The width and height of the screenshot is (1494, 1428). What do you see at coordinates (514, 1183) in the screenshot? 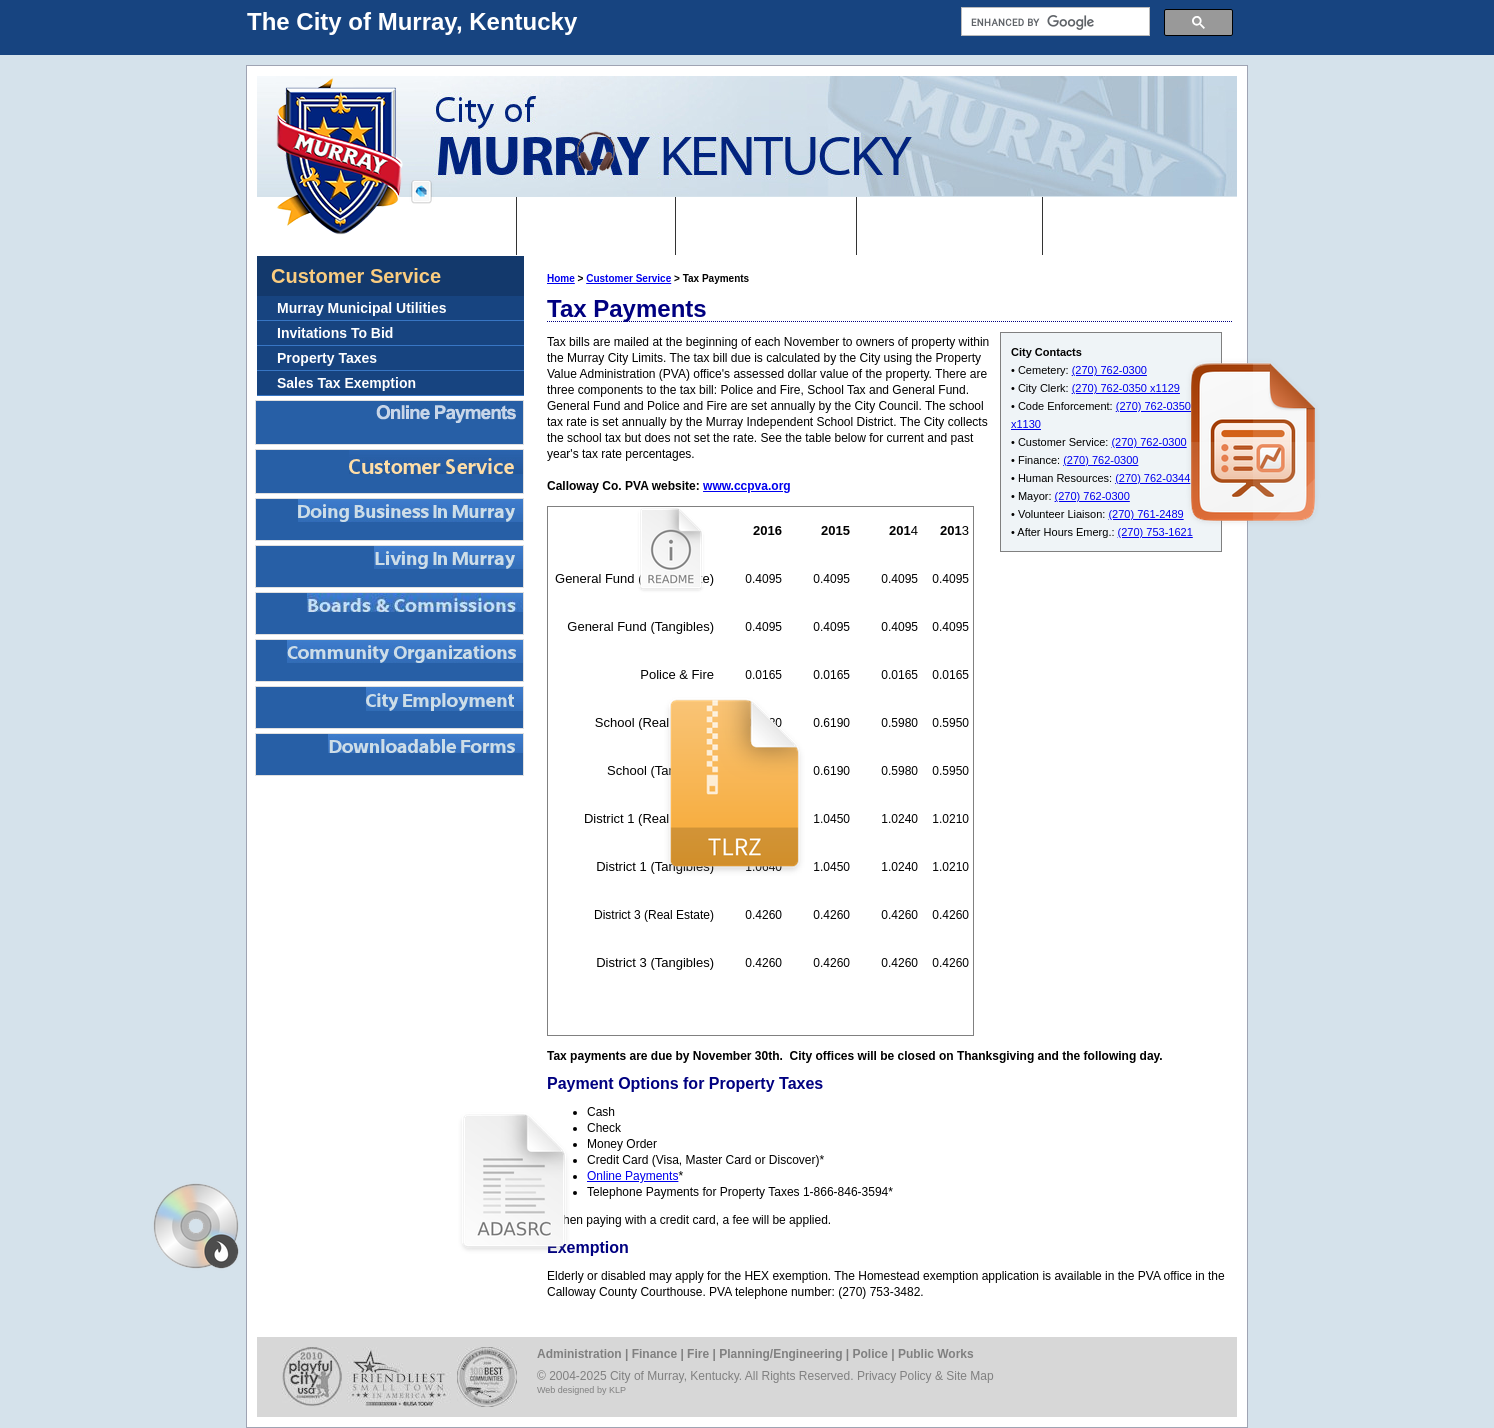
I see `ada source code file` at bounding box center [514, 1183].